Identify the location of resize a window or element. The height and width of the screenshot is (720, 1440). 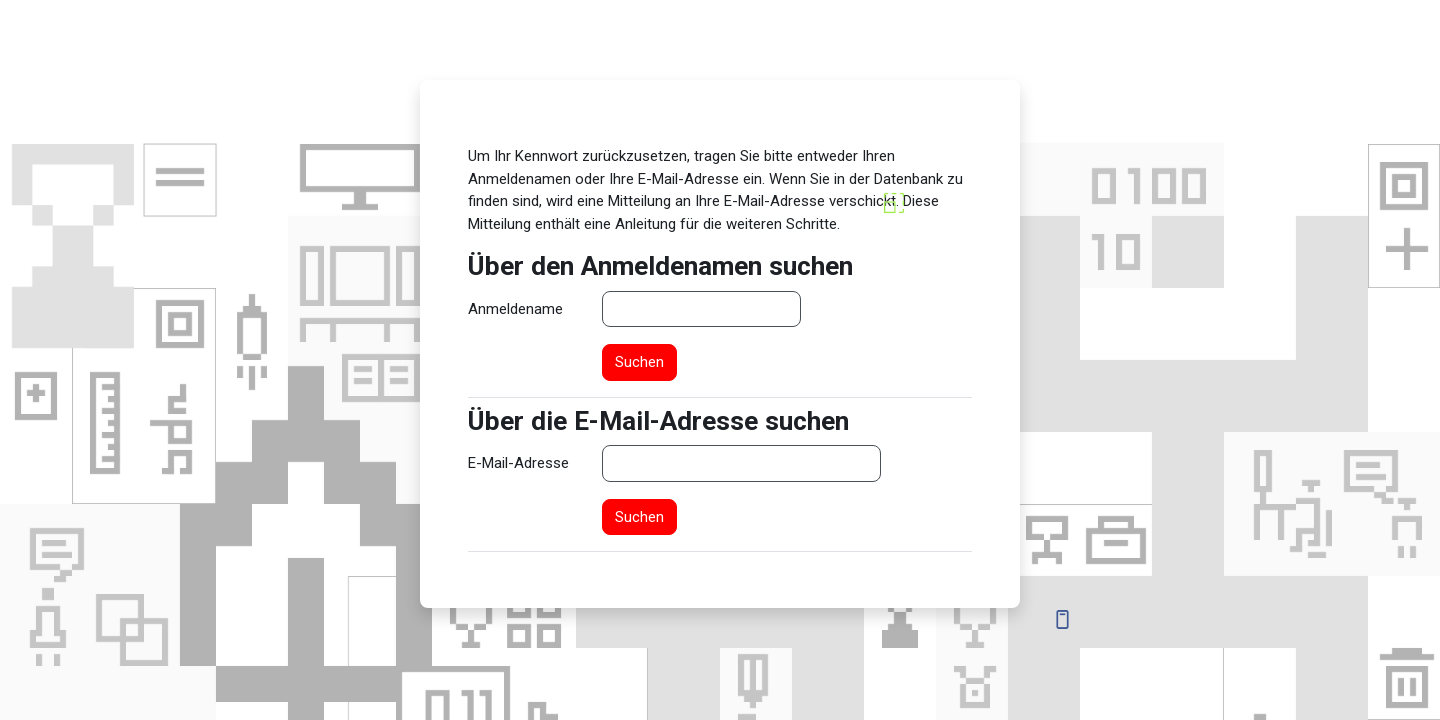
(894, 203).